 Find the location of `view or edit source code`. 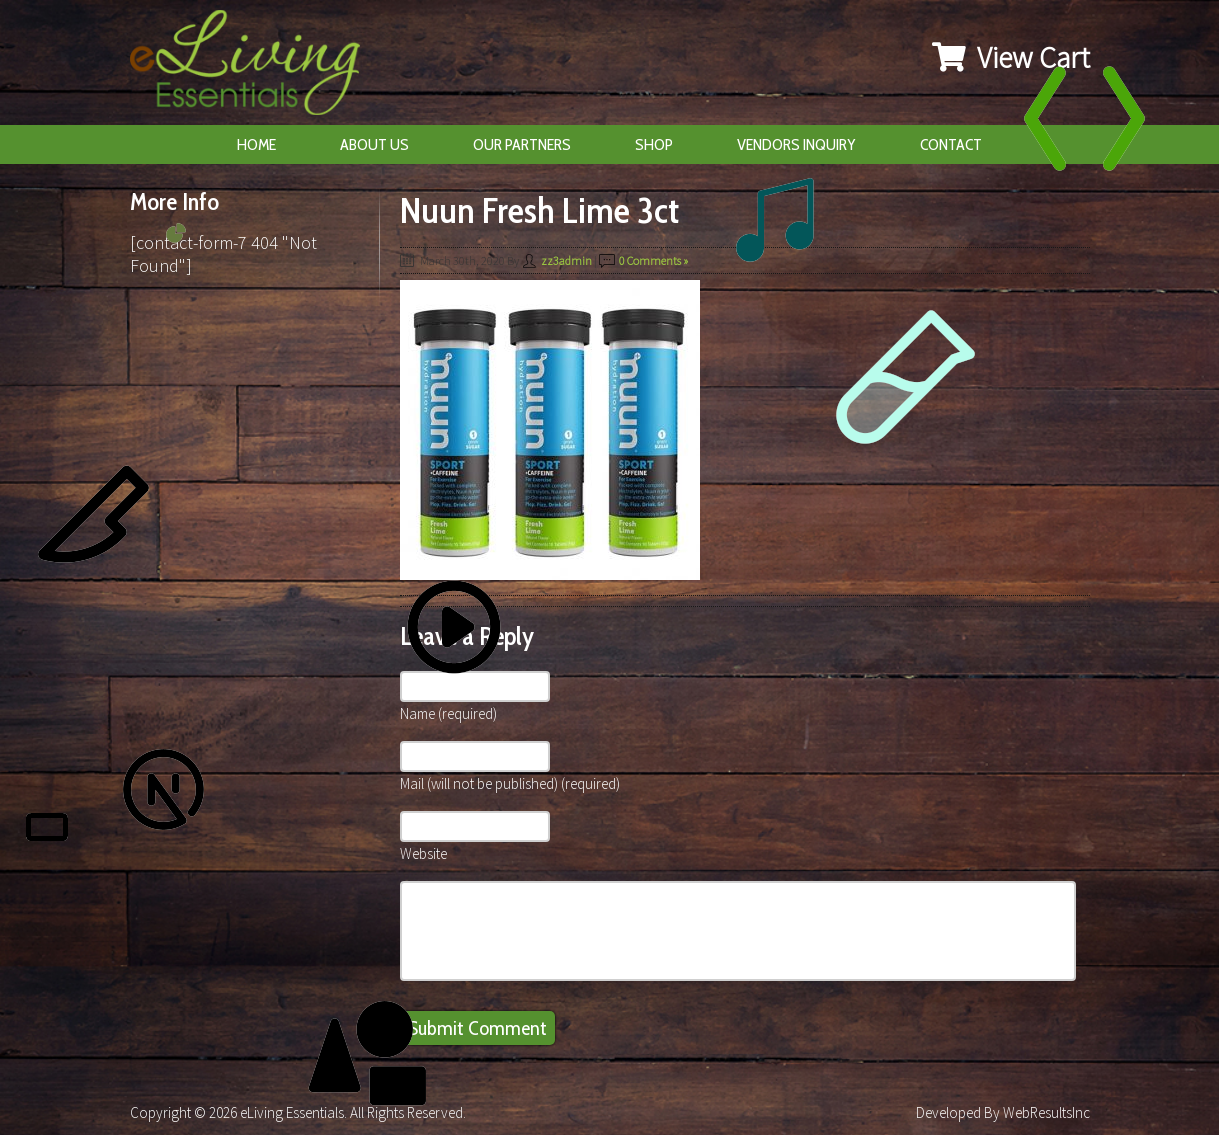

view or edit source code is located at coordinates (1084, 118).